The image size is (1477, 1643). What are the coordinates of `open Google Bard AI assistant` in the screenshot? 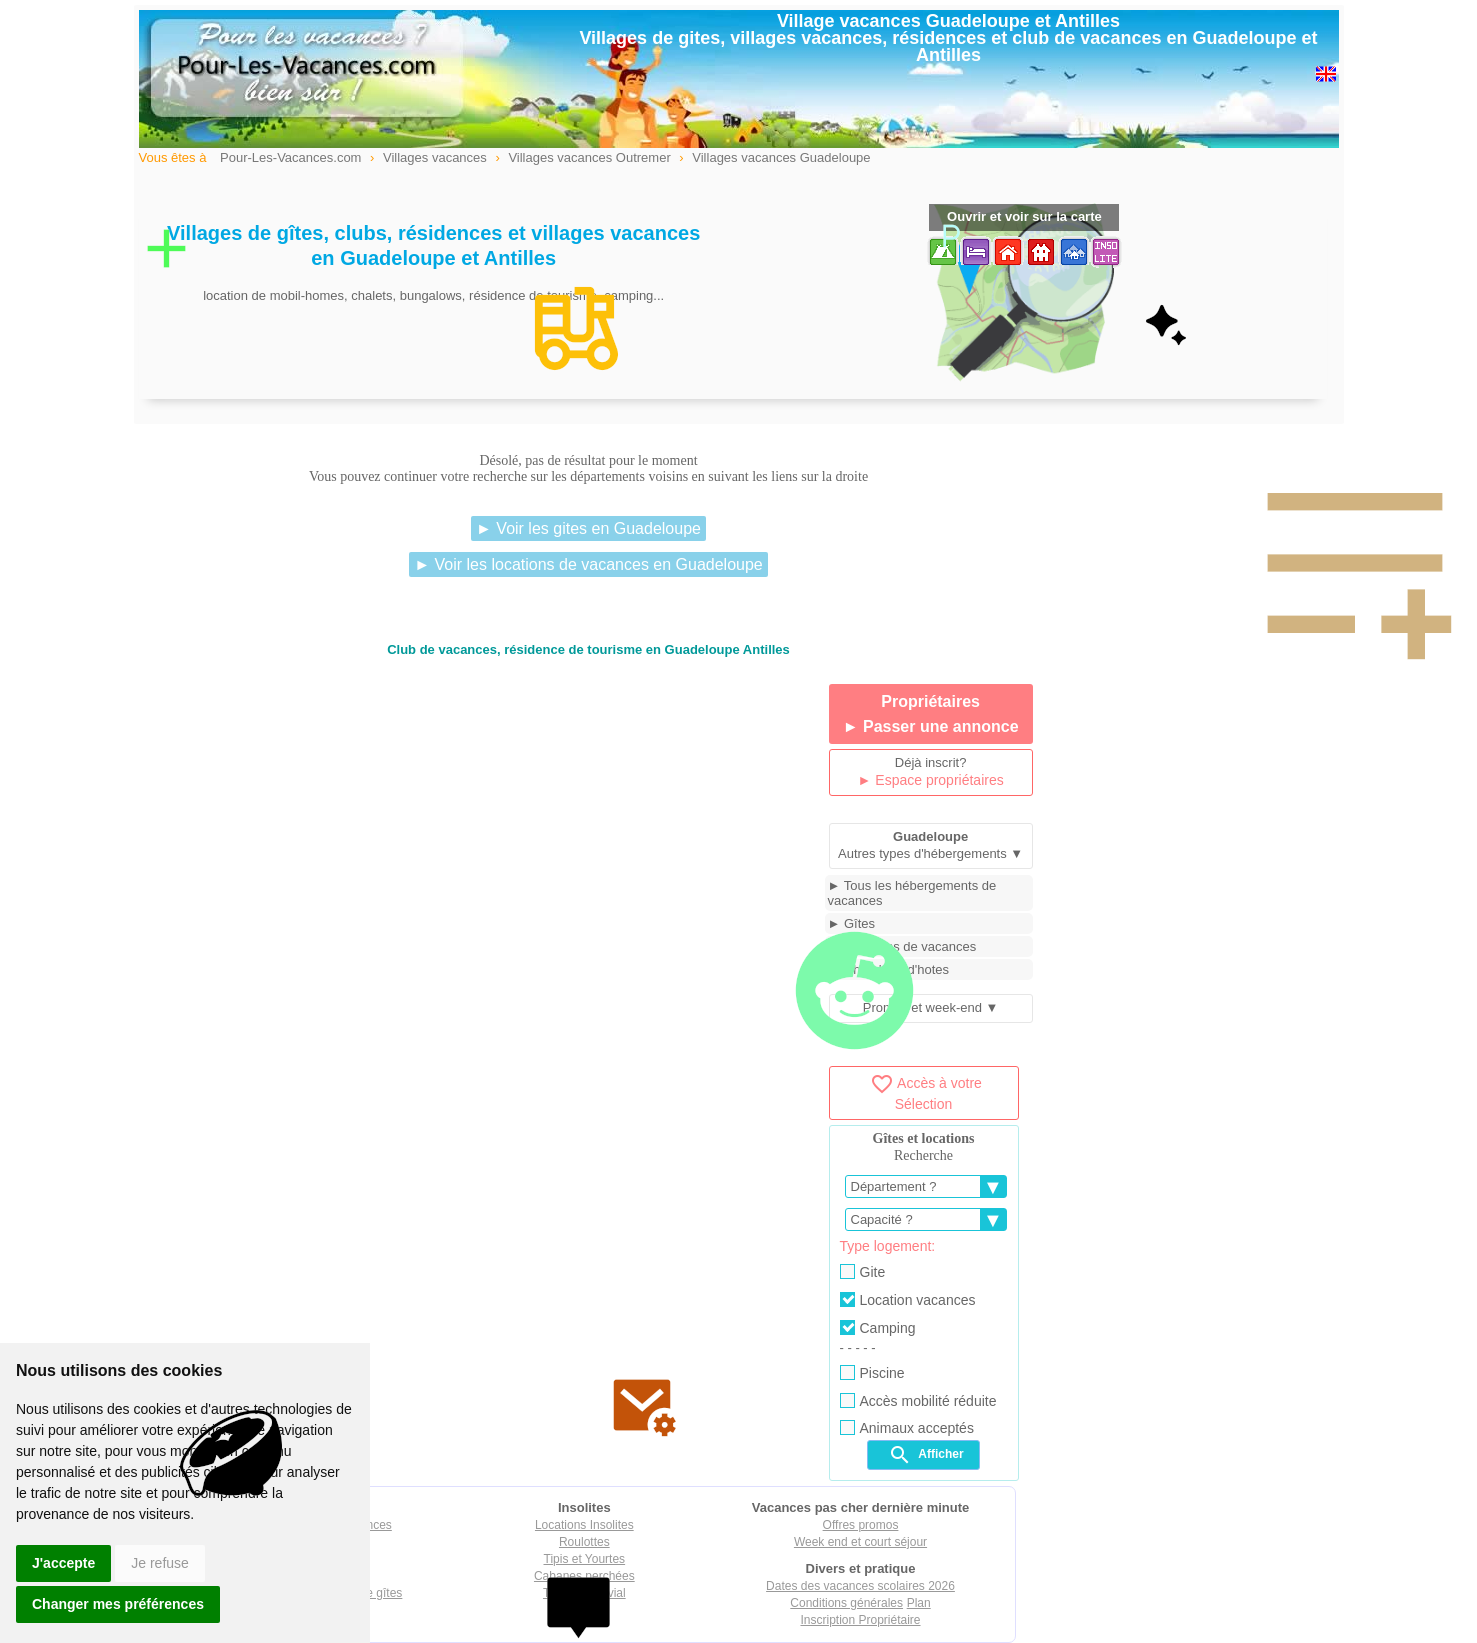 It's located at (1166, 325).